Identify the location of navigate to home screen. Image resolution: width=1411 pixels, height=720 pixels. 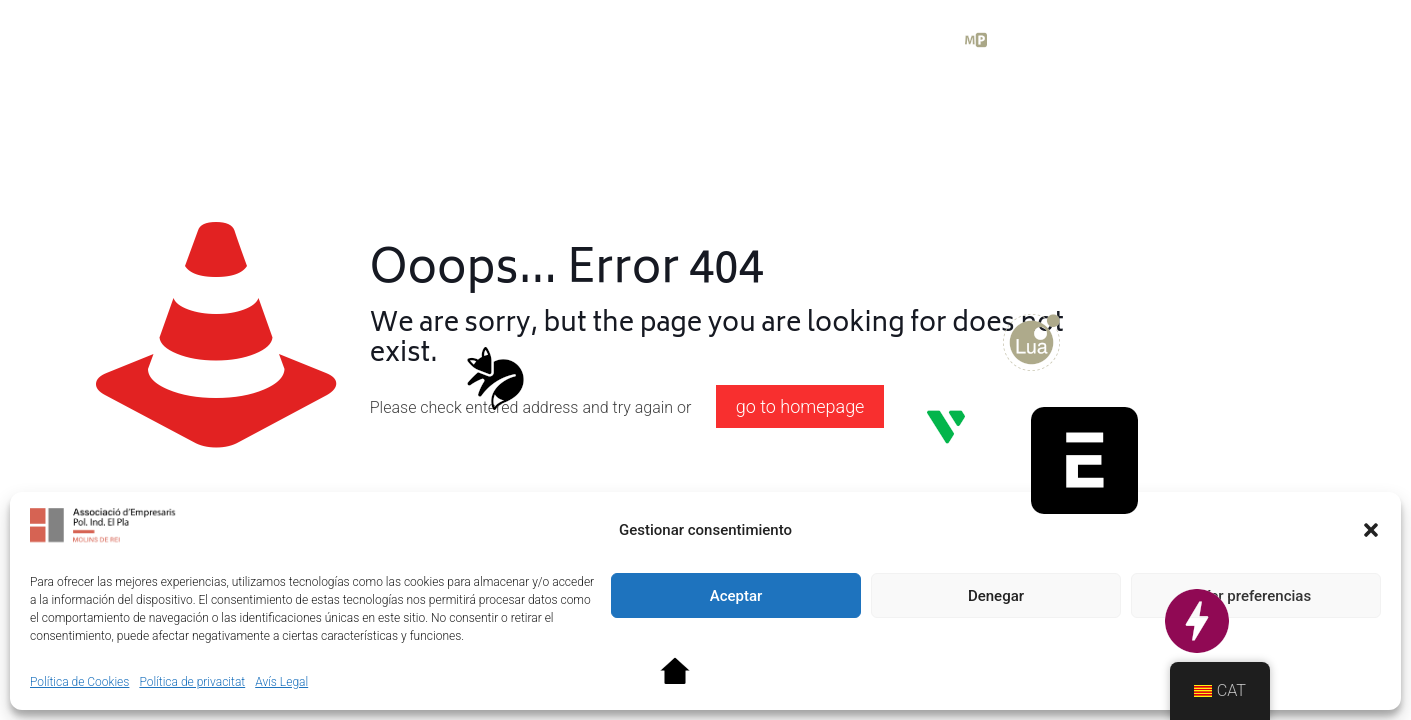
(675, 672).